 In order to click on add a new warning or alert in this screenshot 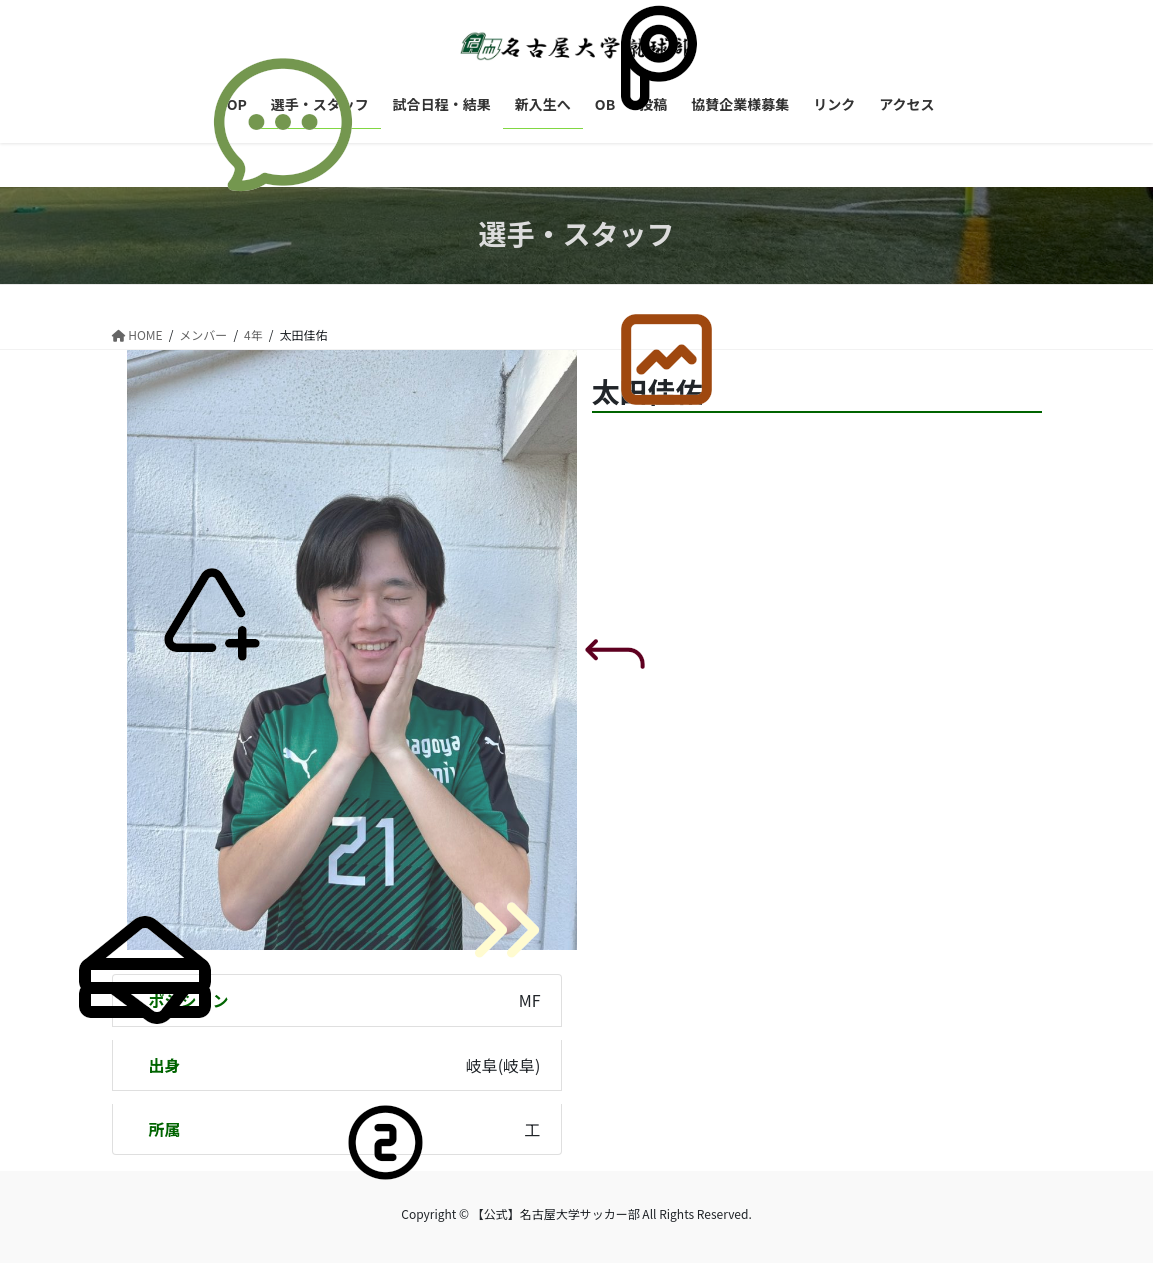, I will do `click(212, 613)`.